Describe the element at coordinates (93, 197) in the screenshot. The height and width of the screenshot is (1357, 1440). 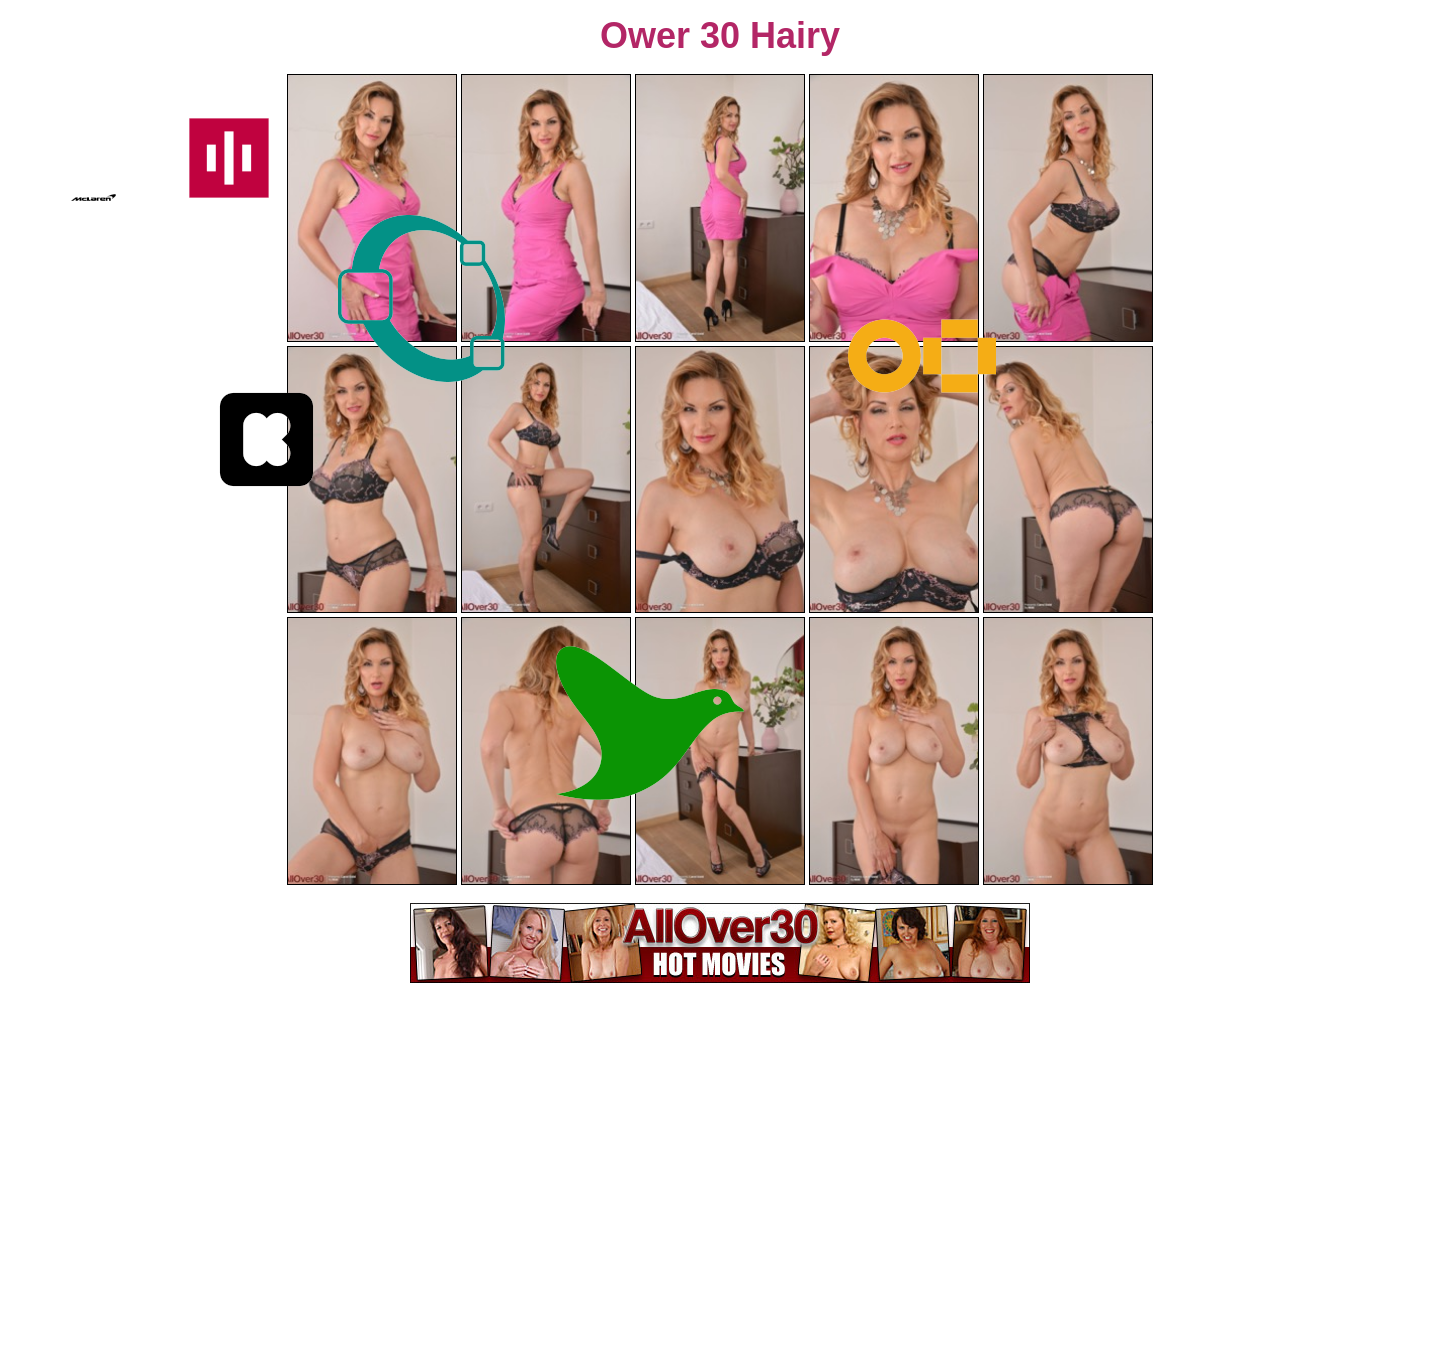
I see `McLaren brand logo` at that location.